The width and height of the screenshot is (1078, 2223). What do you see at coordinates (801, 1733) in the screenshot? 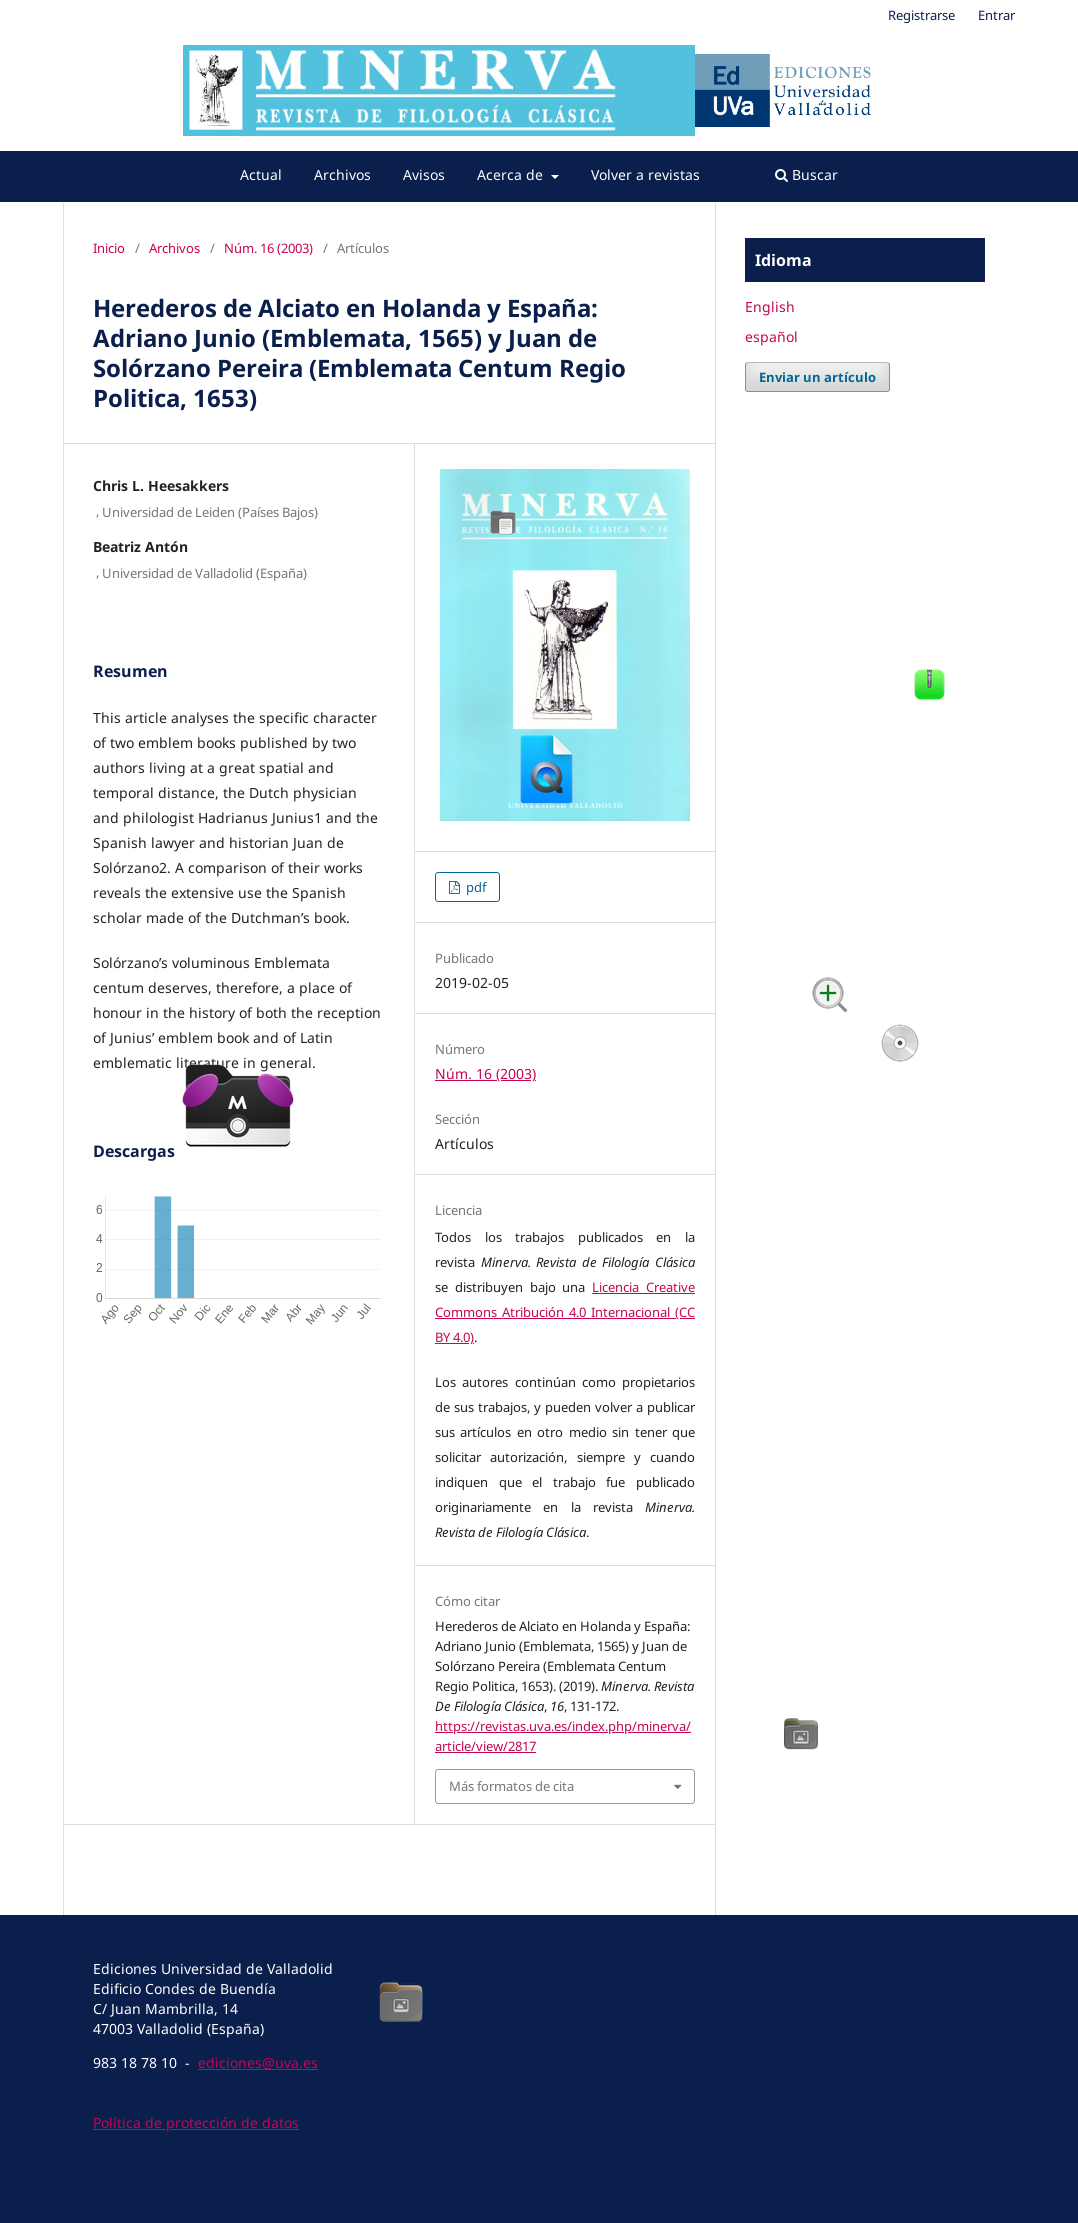
I see `open your pictures folder` at bounding box center [801, 1733].